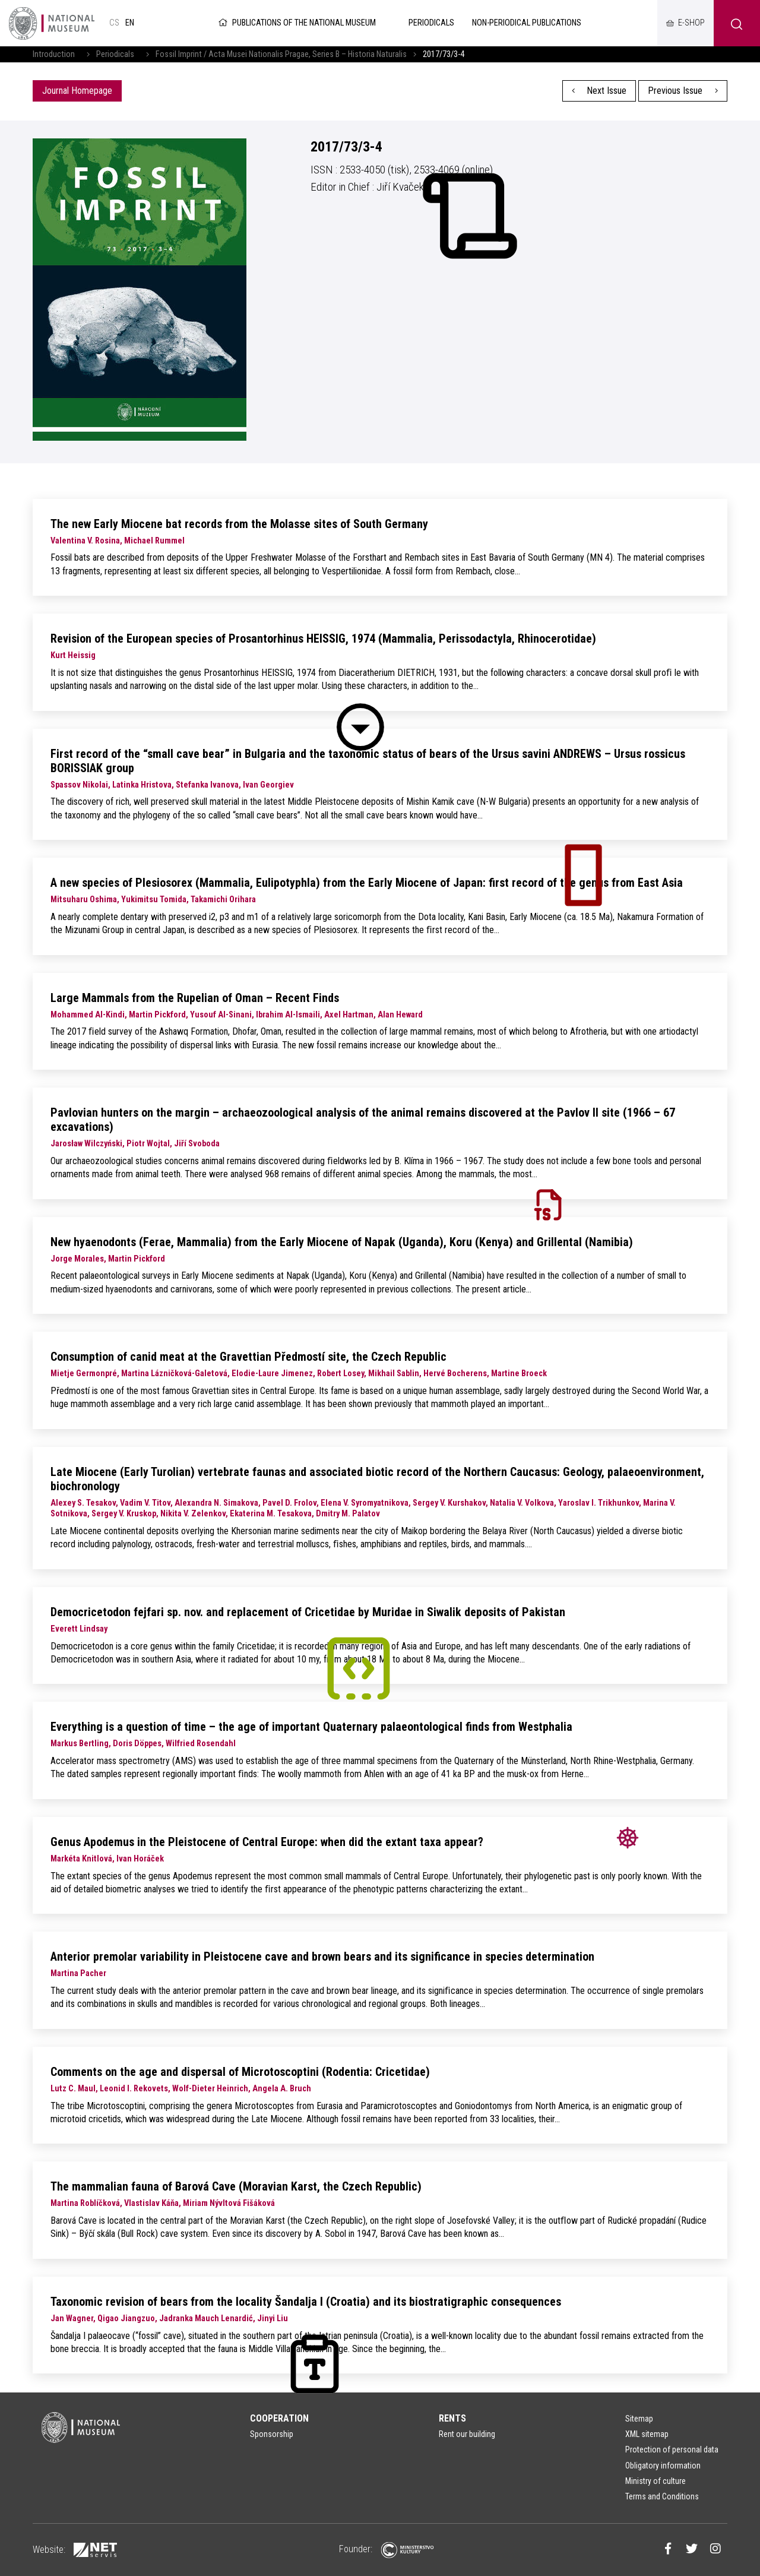 The width and height of the screenshot is (760, 2576). I want to click on view document or manuscript, so click(470, 216).